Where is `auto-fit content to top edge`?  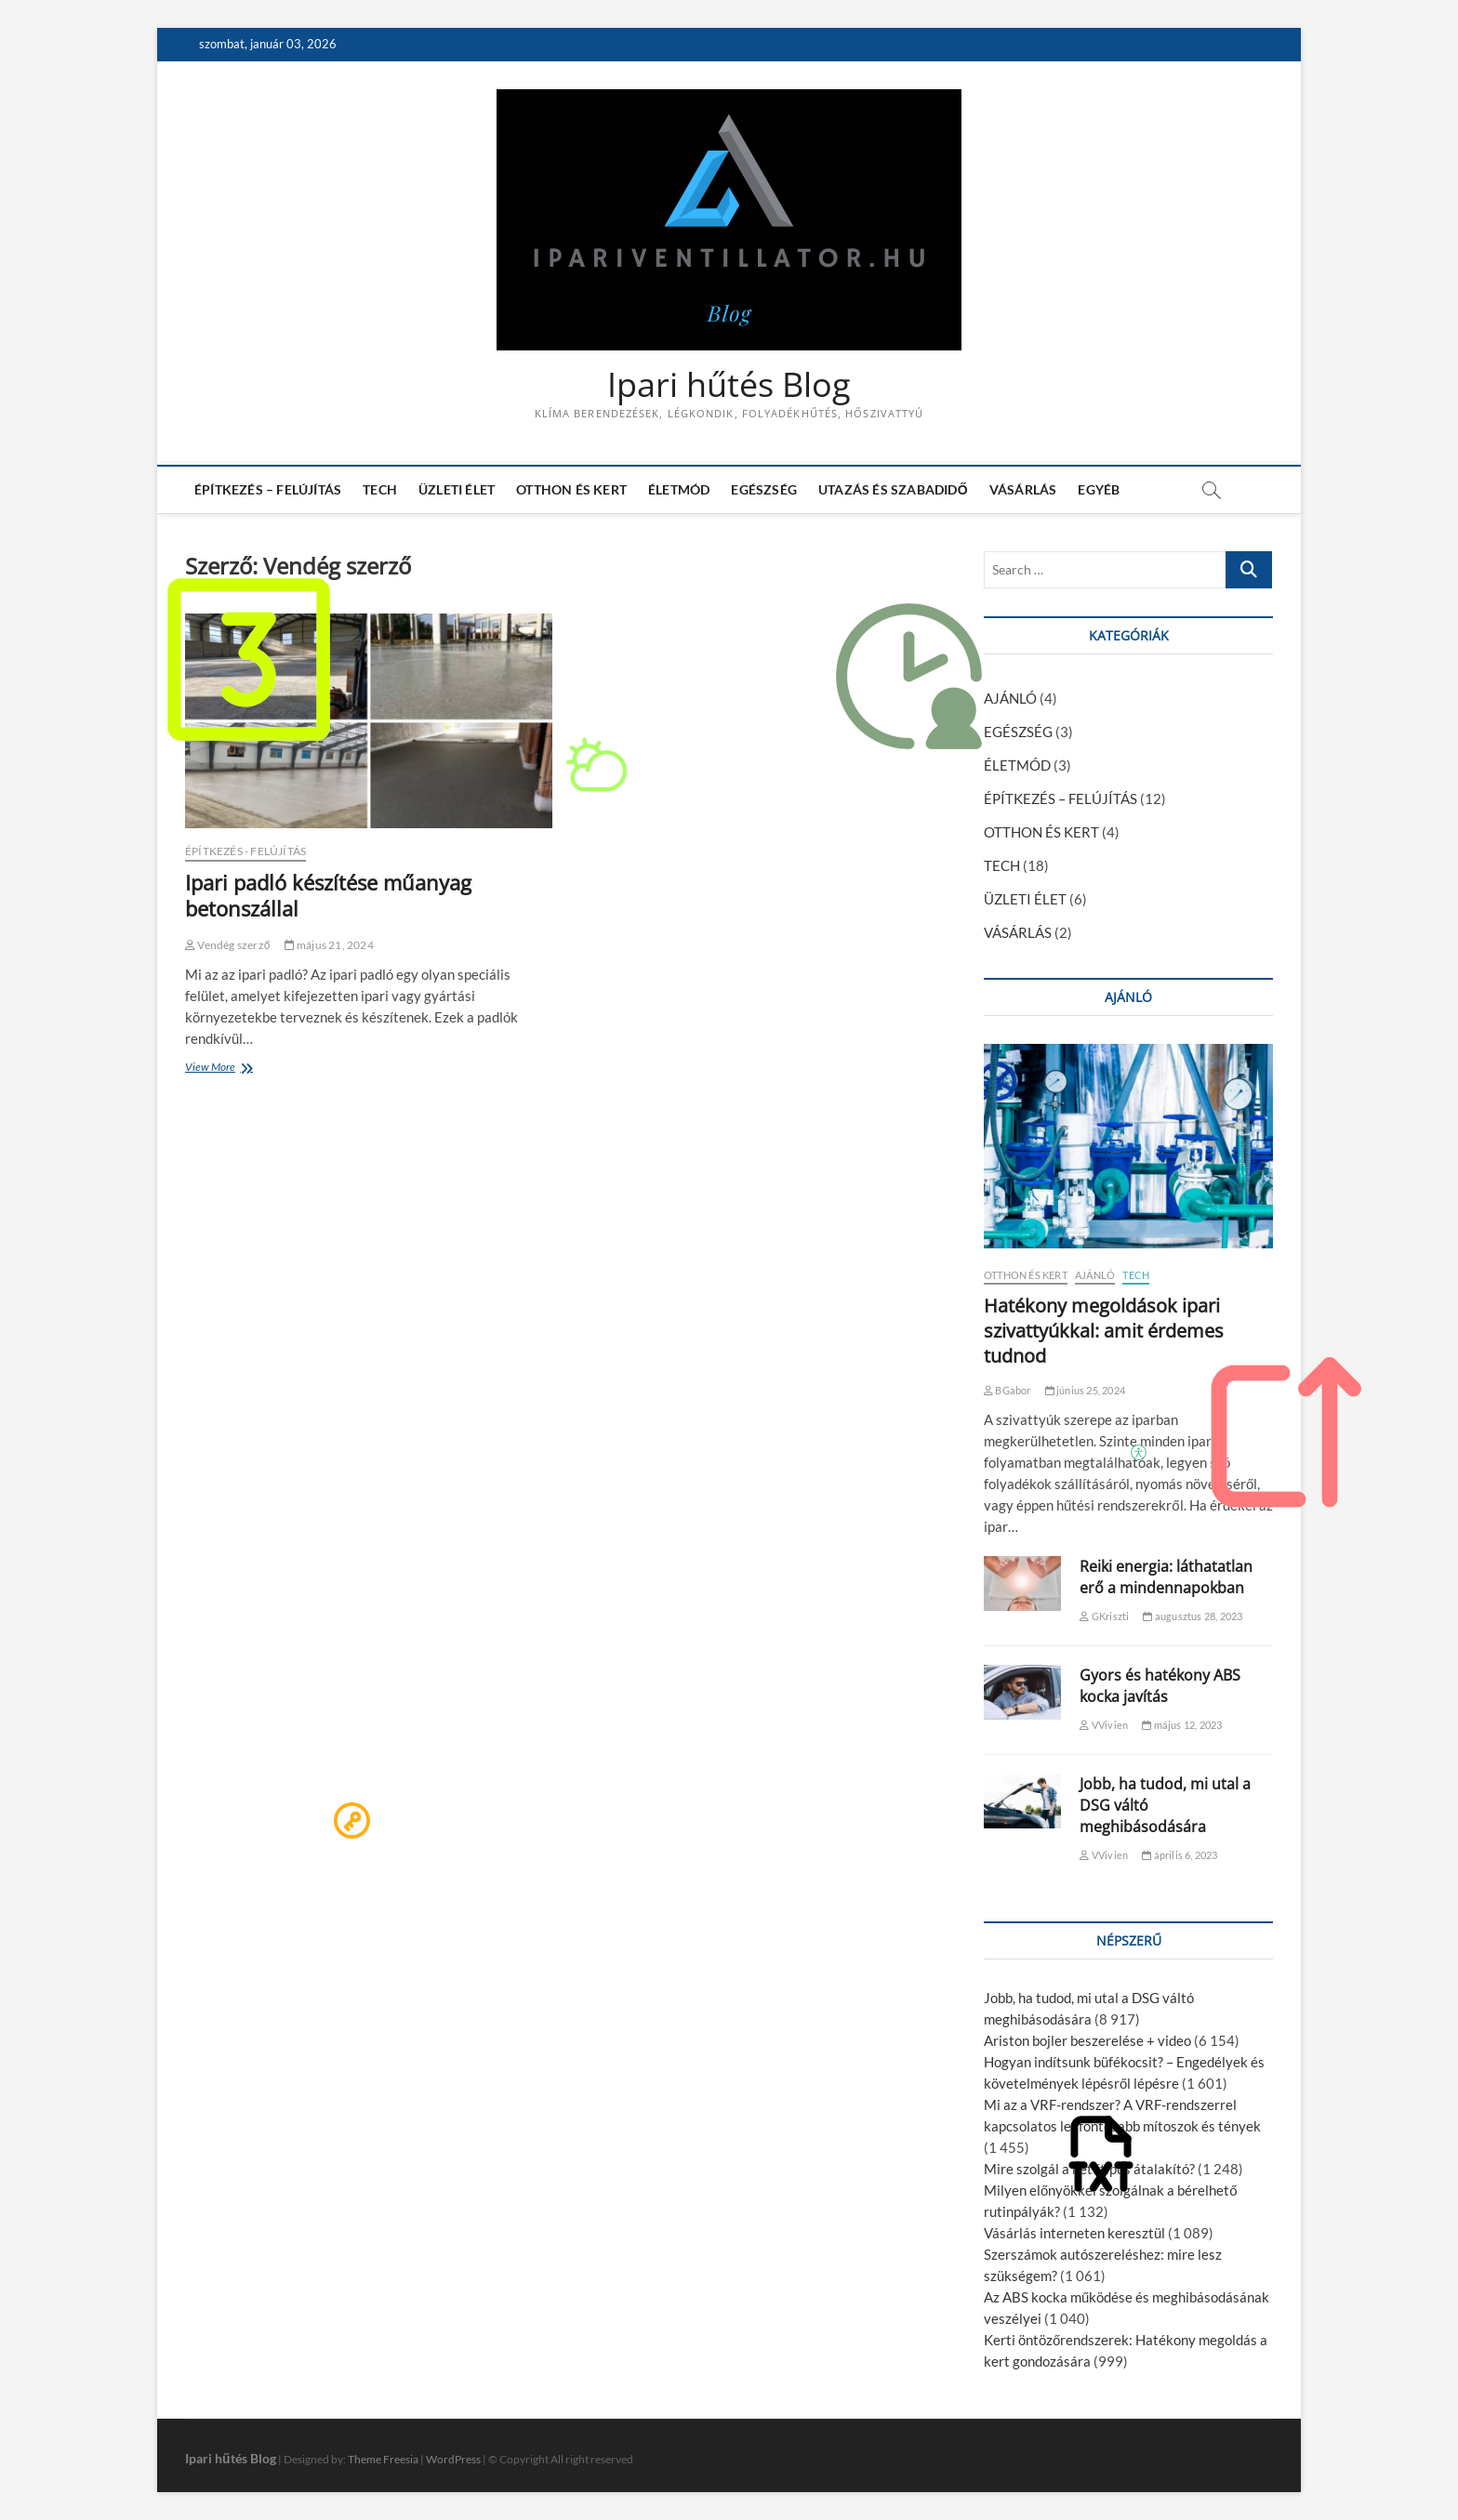 auto-fit content to top edge is located at coordinates (1282, 1436).